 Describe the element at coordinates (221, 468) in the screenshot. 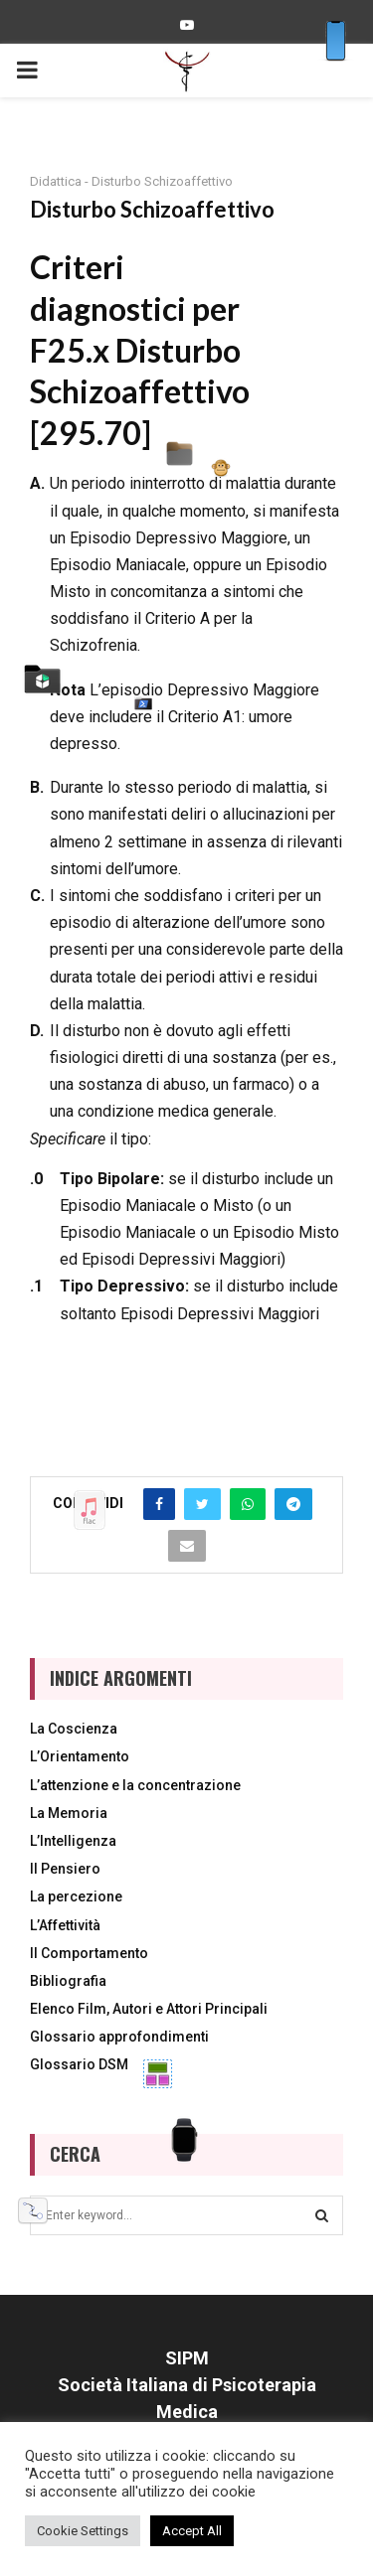

I see `monkey face emoji for expressing playfulness` at that location.